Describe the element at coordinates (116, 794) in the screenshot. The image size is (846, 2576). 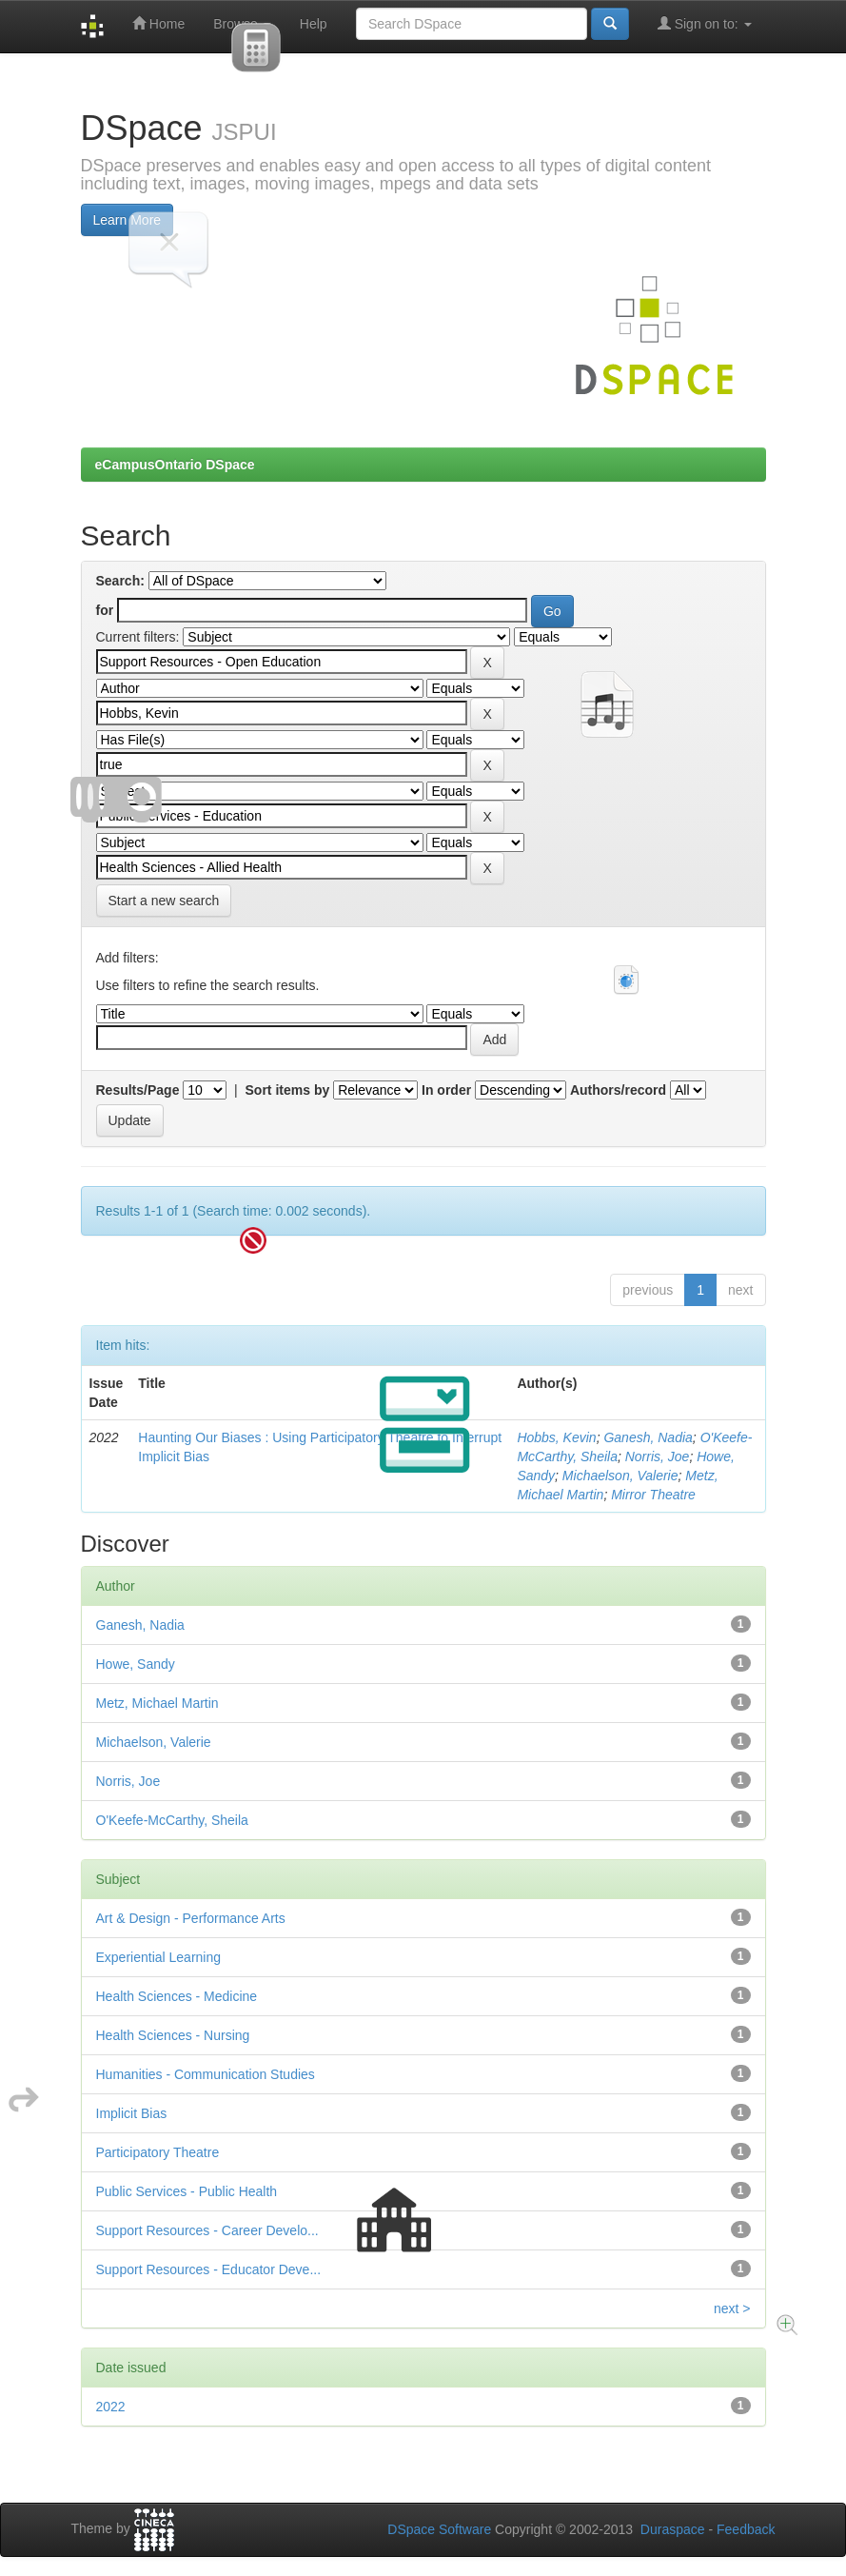
I see `connect to an external projector` at that location.